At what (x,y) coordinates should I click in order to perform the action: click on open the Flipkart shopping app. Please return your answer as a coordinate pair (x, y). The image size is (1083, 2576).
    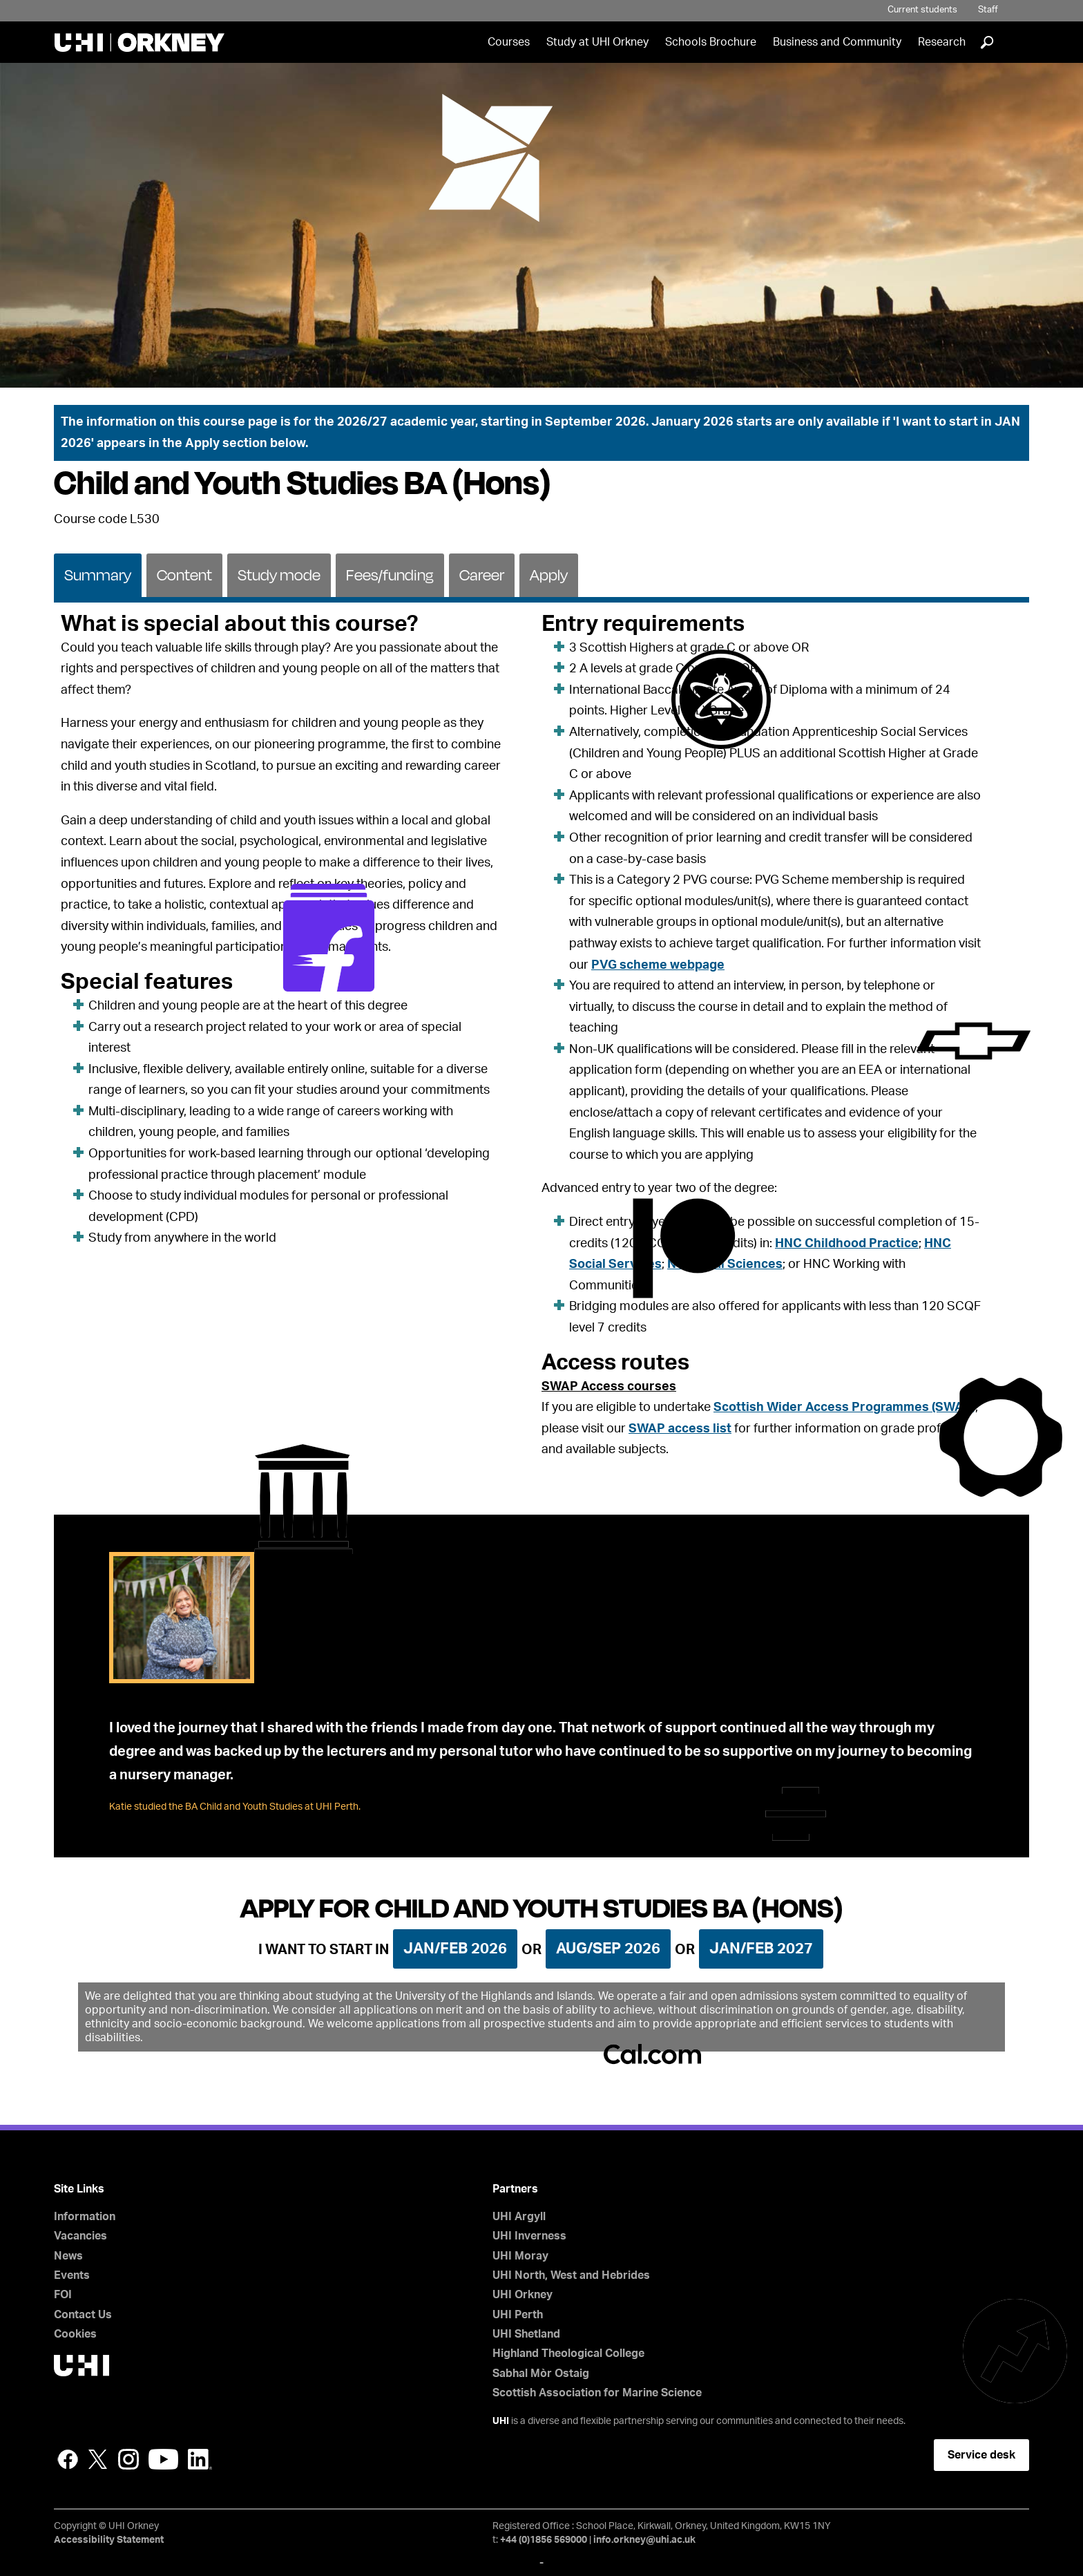
    Looking at the image, I should click on (329, 938).